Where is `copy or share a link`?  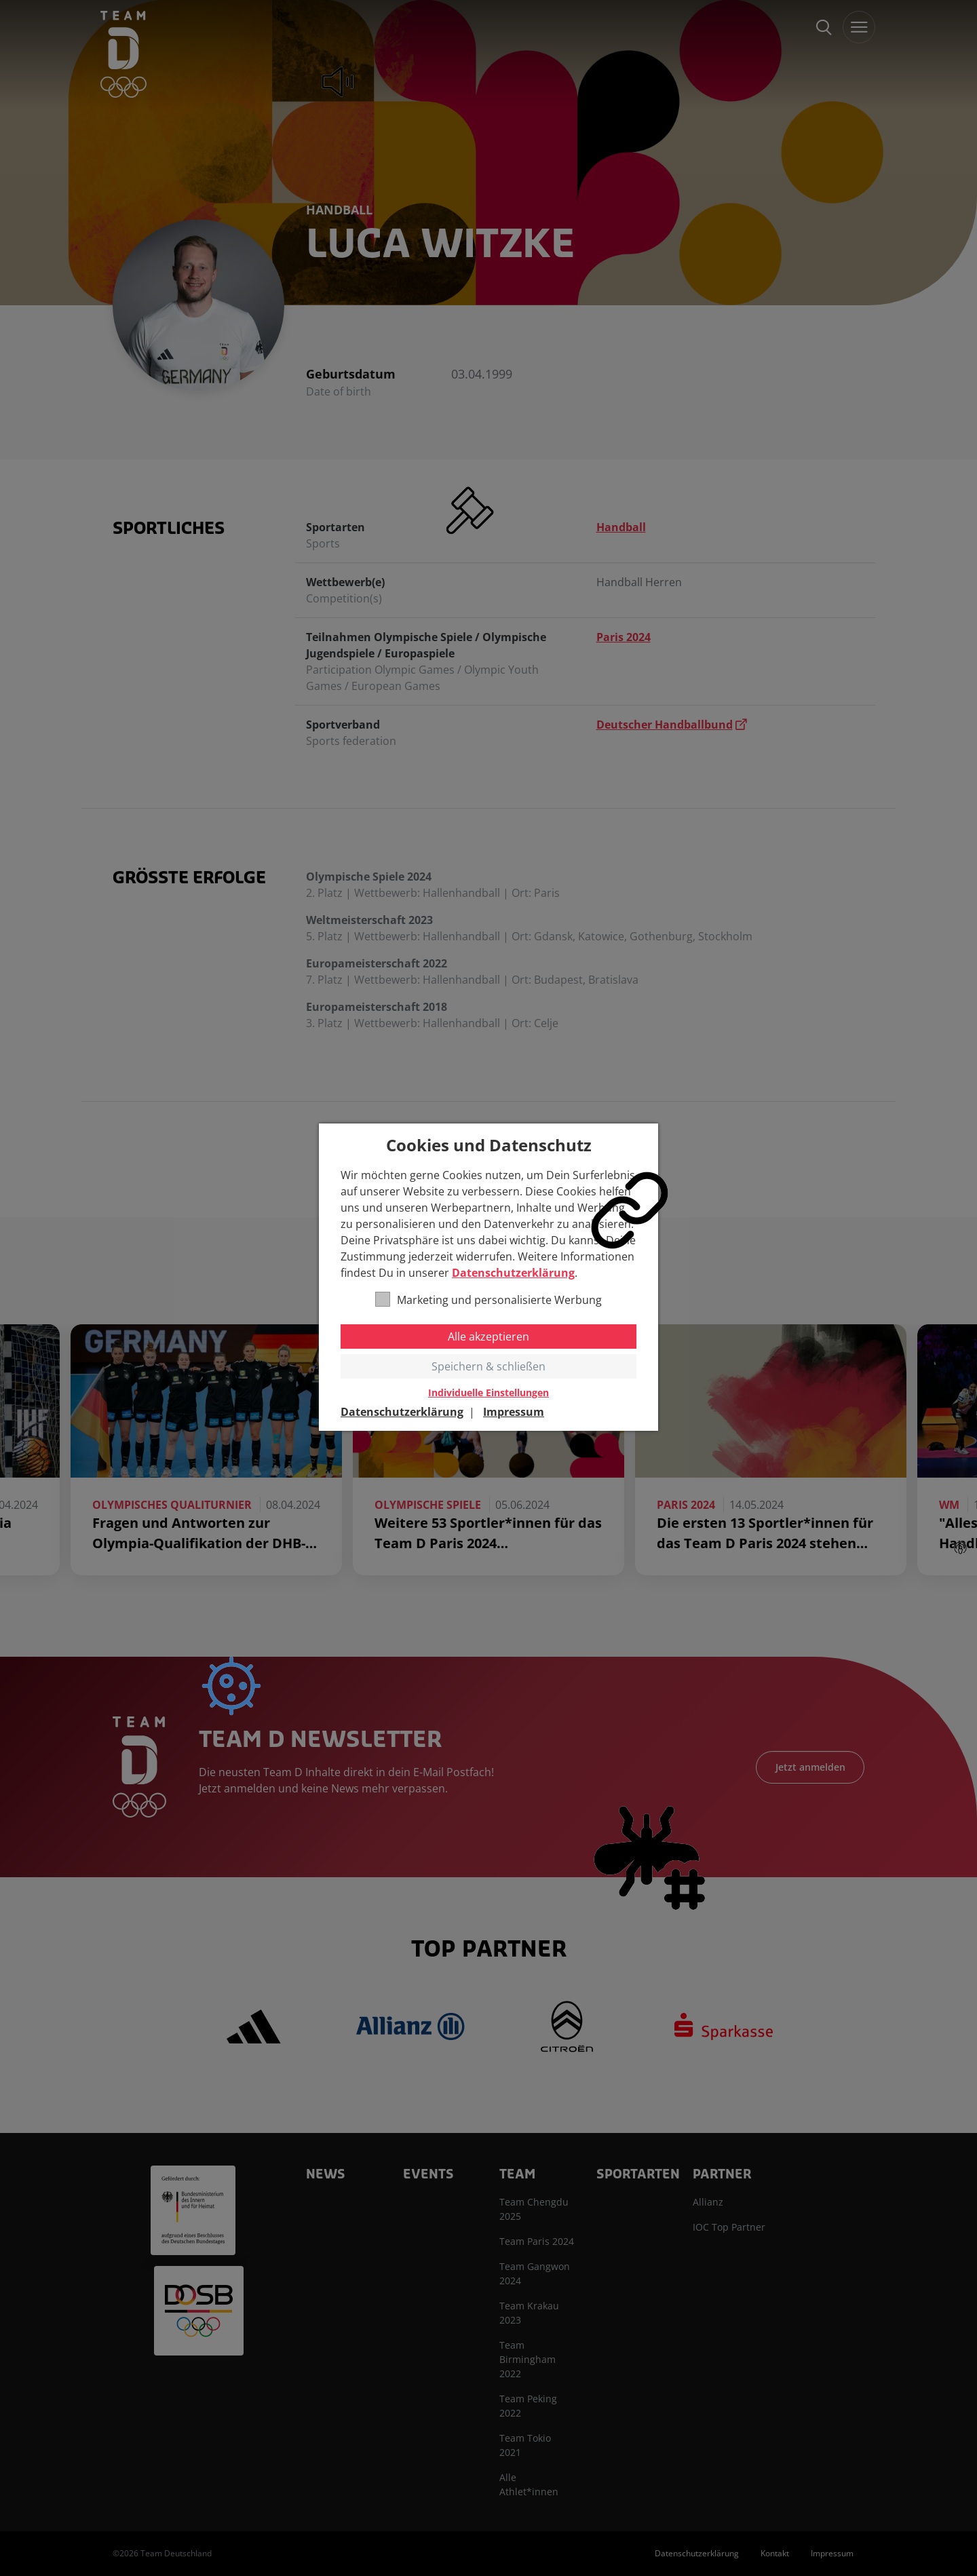 copy or share a link is located at coordinates (630, 1210).